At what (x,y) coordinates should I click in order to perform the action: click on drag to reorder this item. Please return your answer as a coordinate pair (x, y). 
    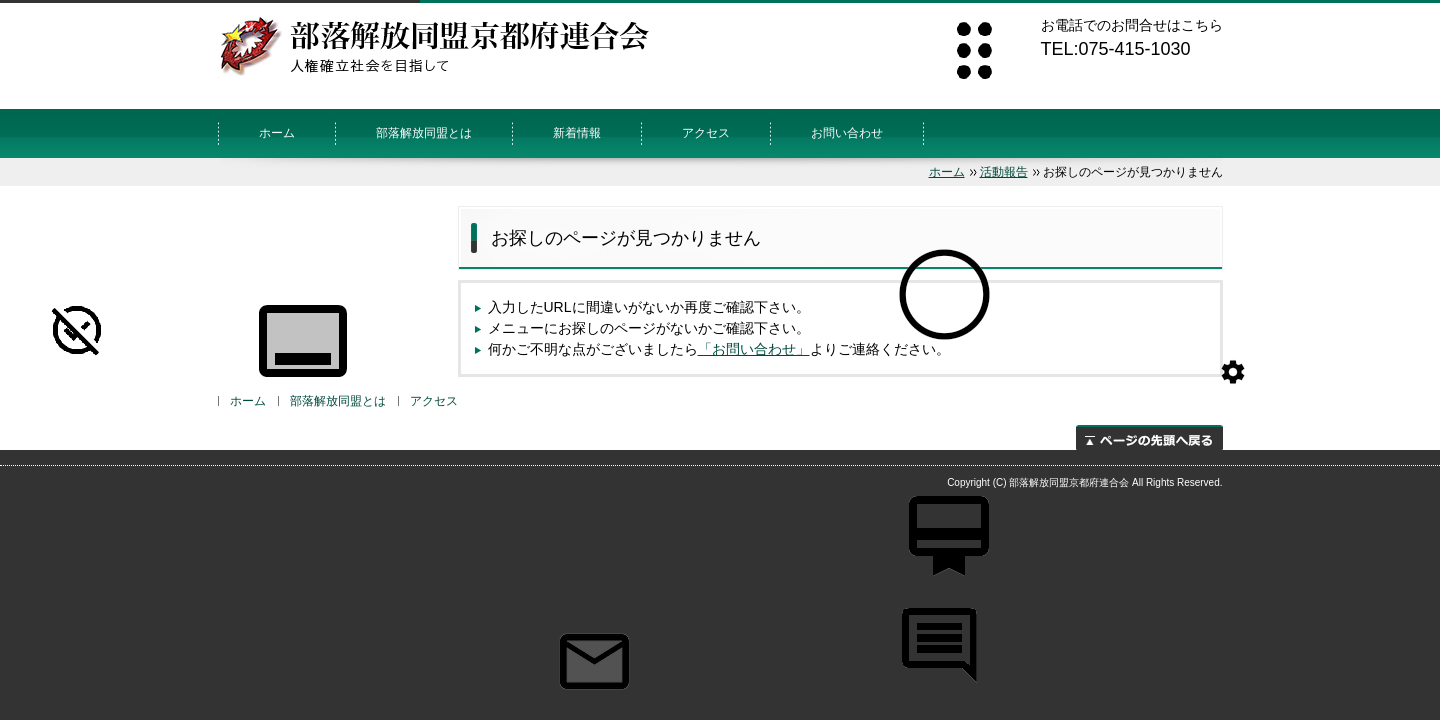
    Looking at the image, I should click on (974, 50).